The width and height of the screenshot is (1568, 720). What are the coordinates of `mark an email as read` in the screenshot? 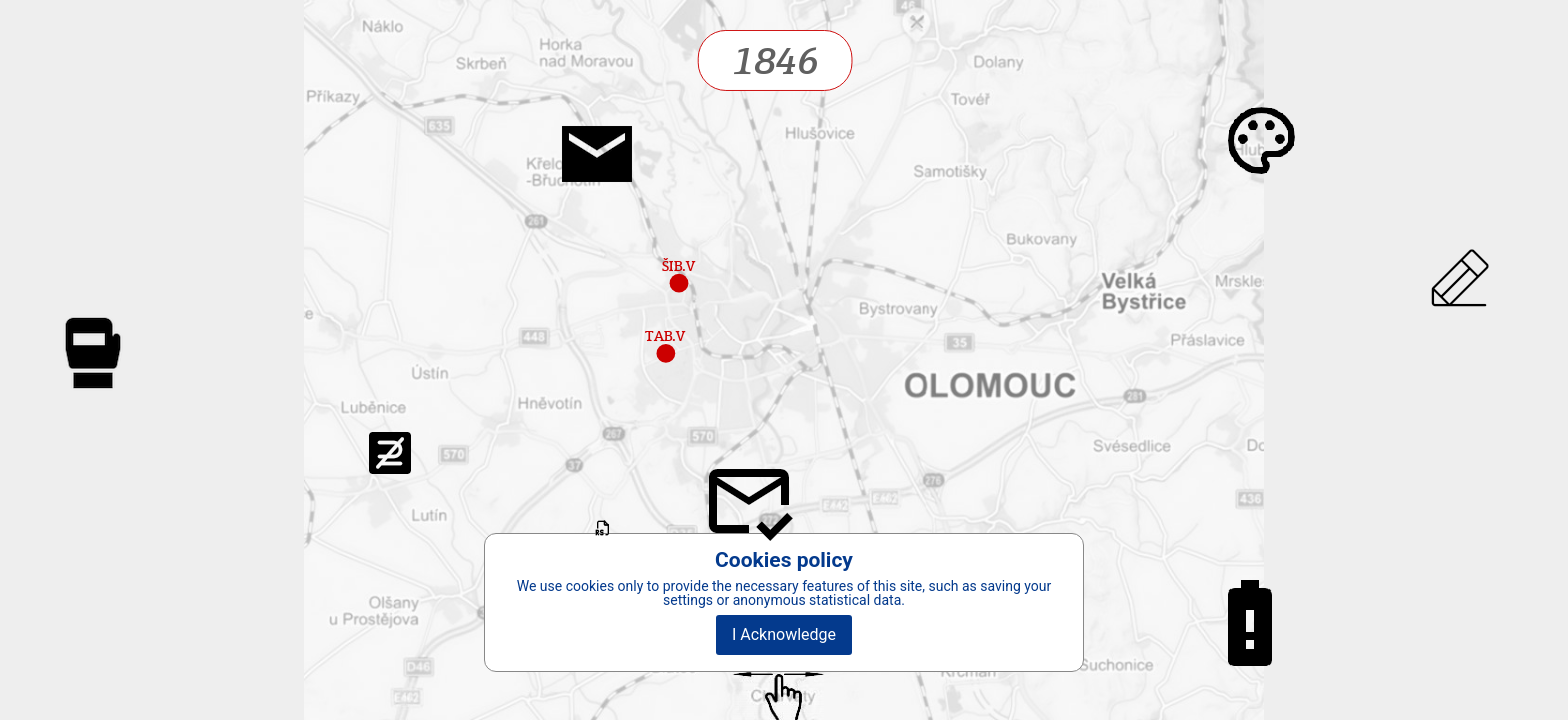 It's located at (749, 501).